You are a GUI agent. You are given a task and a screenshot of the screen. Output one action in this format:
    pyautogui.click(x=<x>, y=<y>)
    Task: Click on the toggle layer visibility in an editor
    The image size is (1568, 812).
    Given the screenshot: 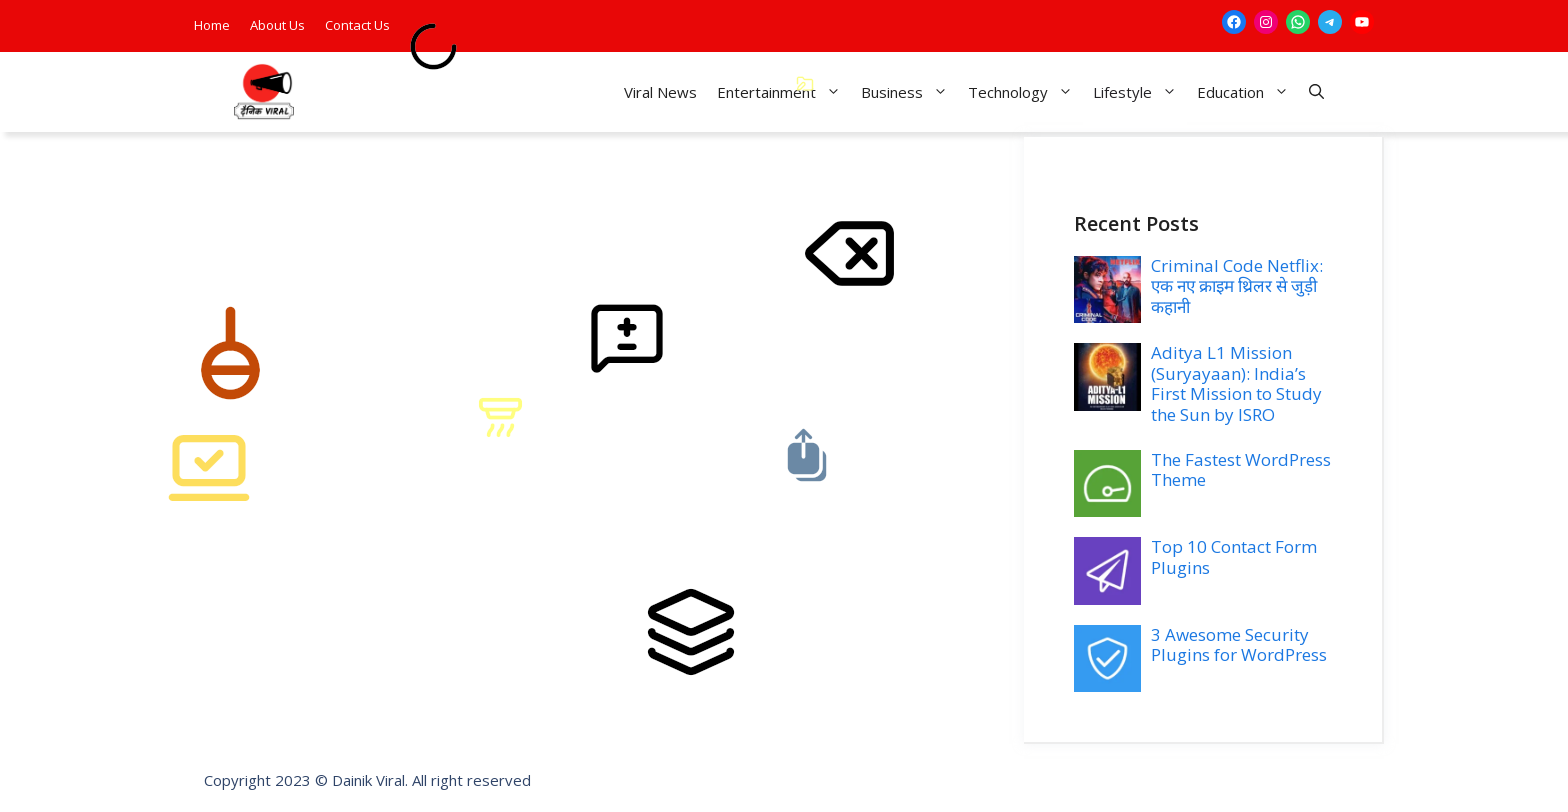 What is the action you would take?
    pyautogui.click(x=691, y=632)
    